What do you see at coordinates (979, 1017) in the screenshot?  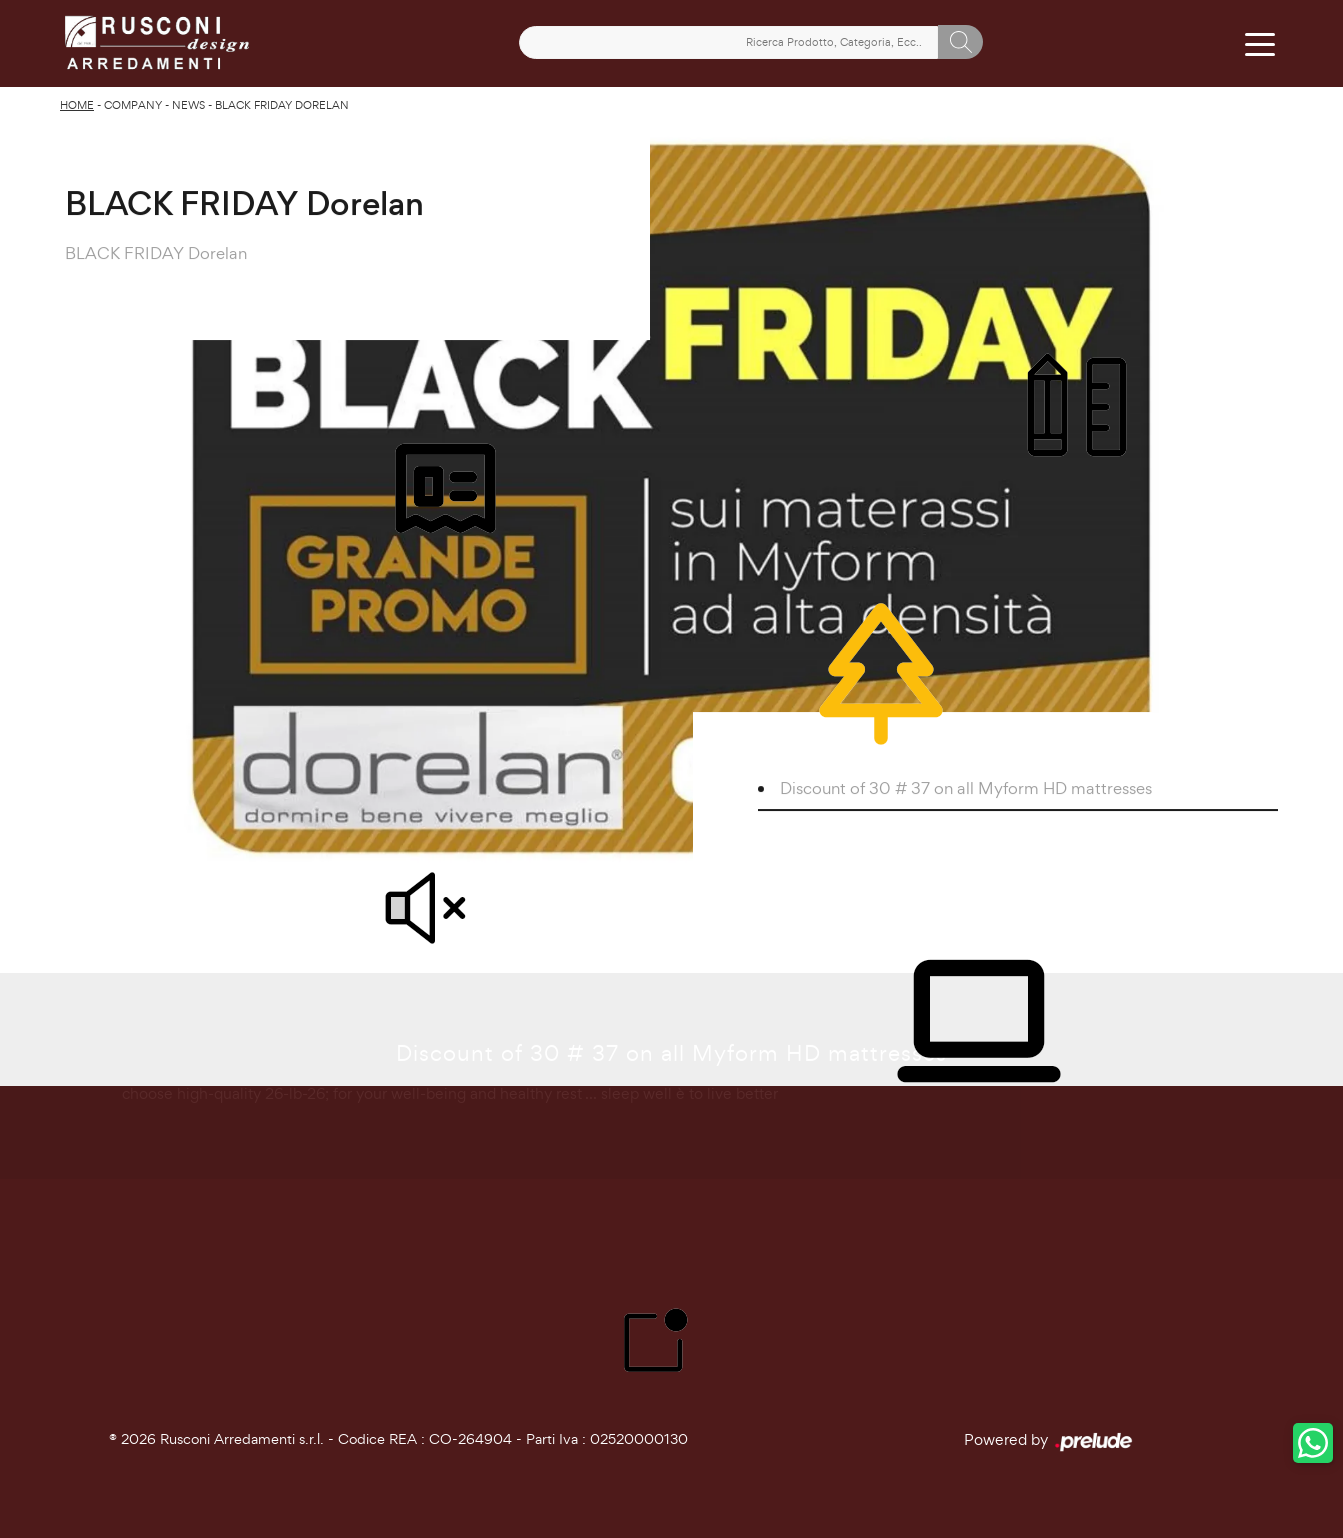 I see `switch to desktop view` at bounding box center [979, 1017].